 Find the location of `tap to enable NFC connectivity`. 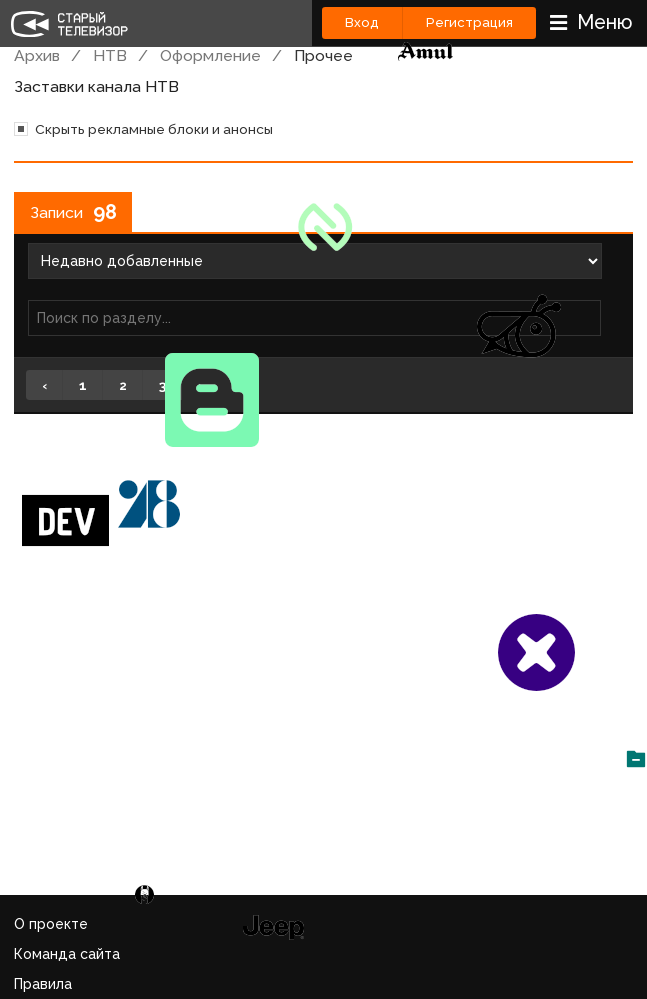

tap to enable NFC connectivity is located at coordinates (325, 227).